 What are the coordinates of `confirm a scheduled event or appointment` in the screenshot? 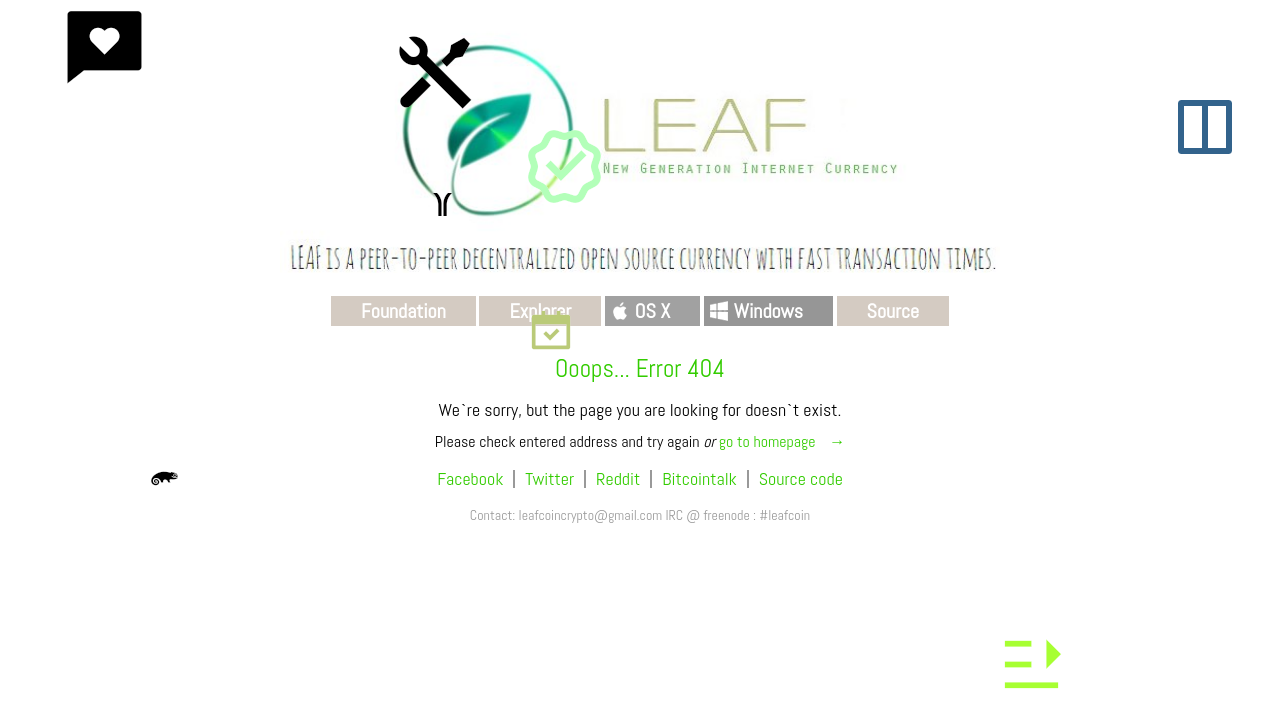 It's located at (551, 332).